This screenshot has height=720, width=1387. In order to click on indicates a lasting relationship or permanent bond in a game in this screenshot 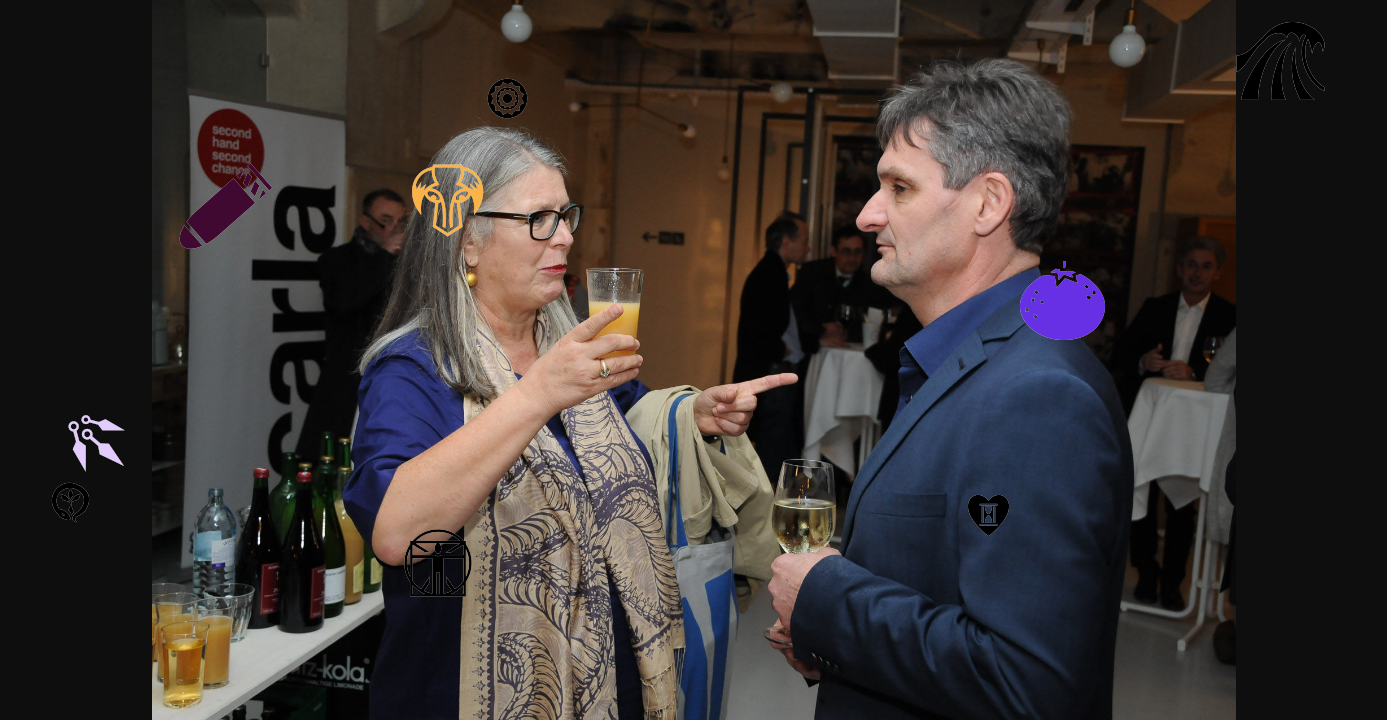, I will do `click(988, 515)`.